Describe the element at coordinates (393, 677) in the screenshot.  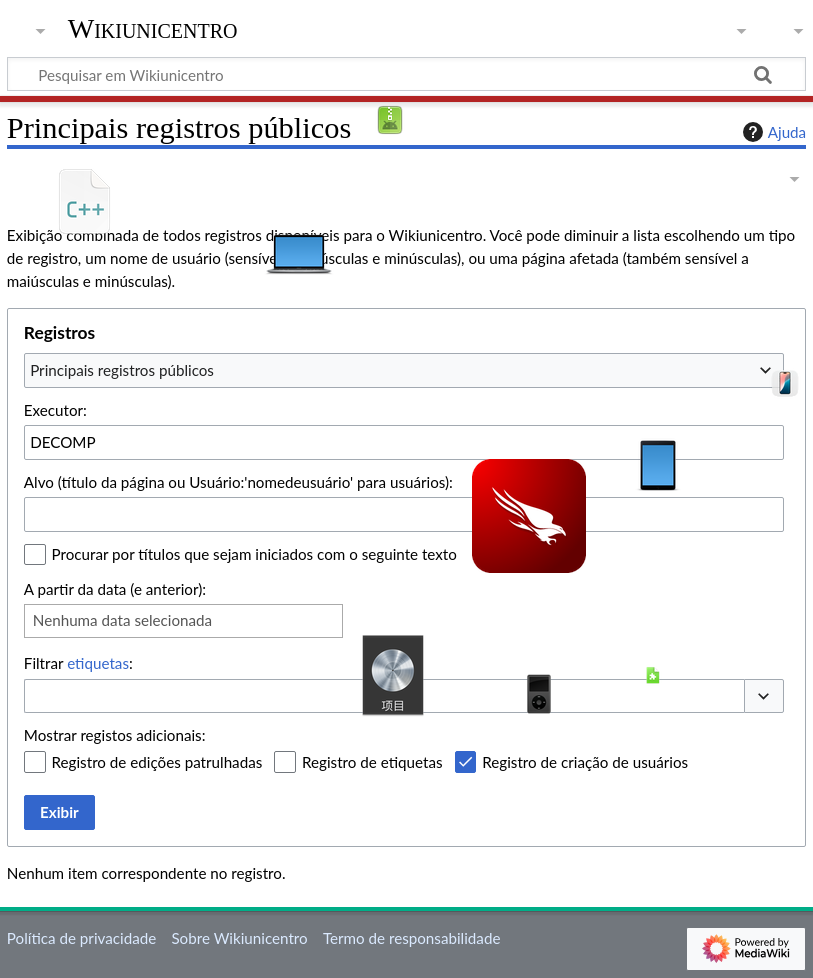
I see `open a Logic Pro project file` at that location.